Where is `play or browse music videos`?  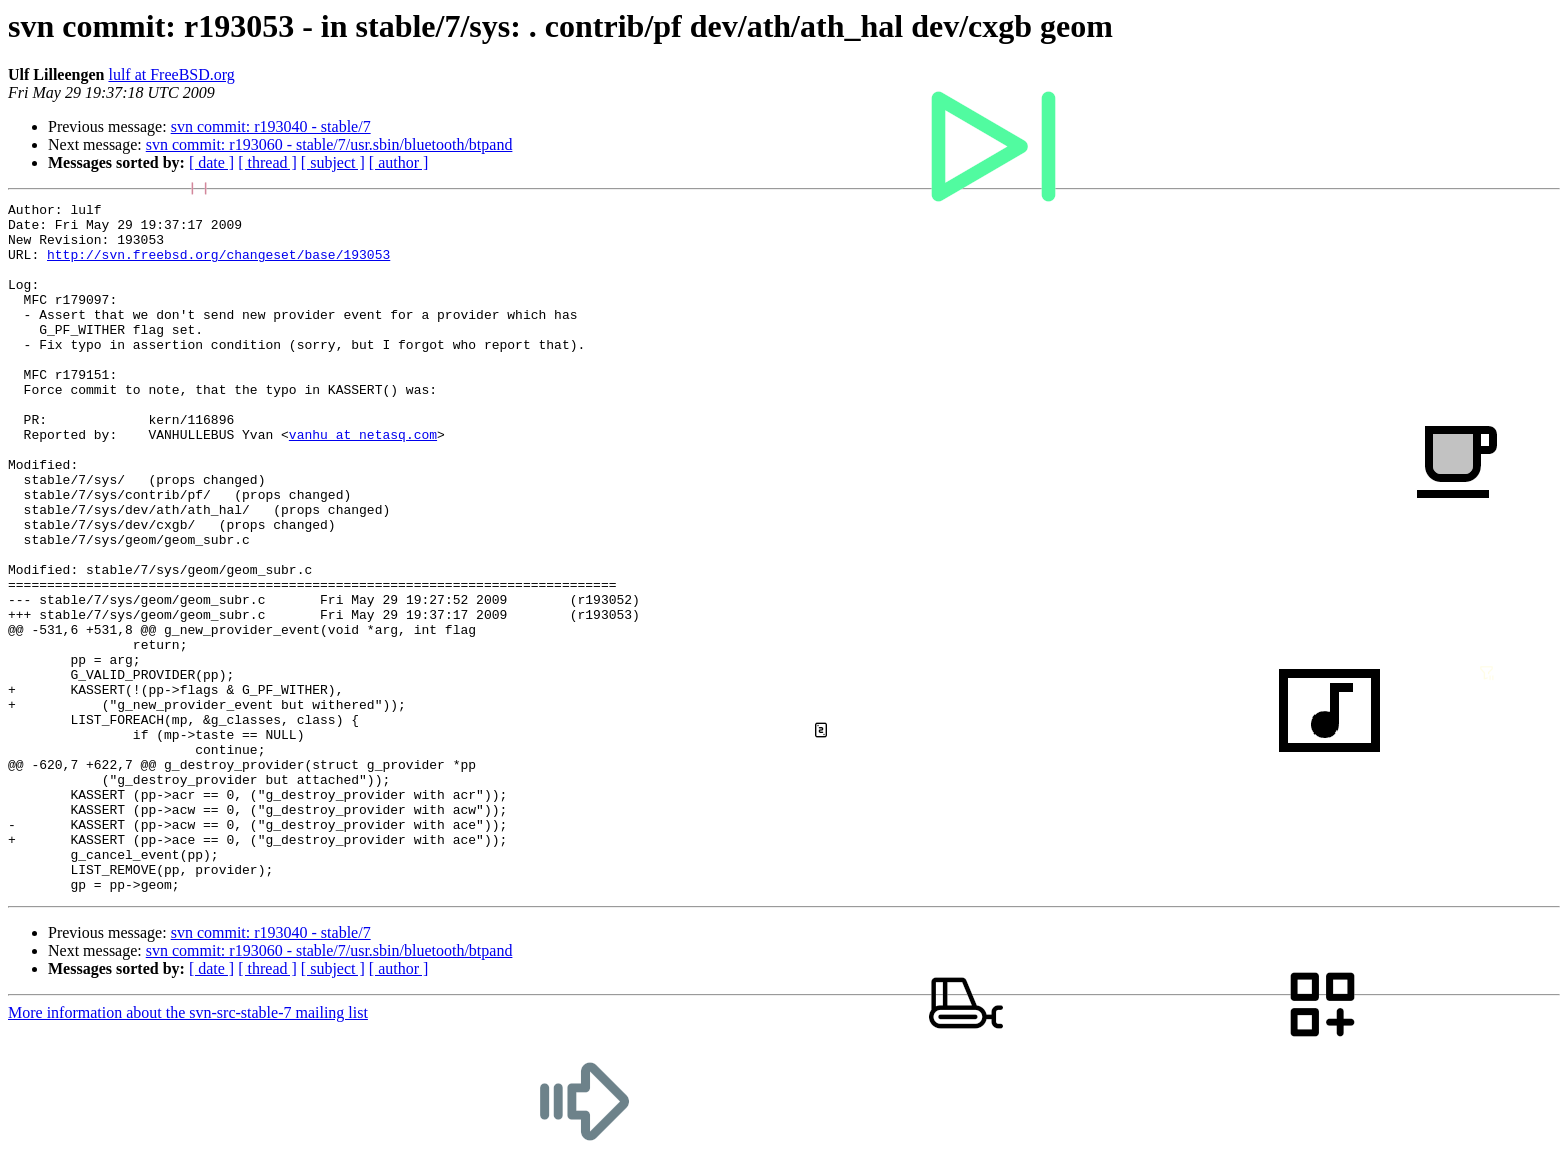
play or browse music videos is located at coordinates (1329, 710).